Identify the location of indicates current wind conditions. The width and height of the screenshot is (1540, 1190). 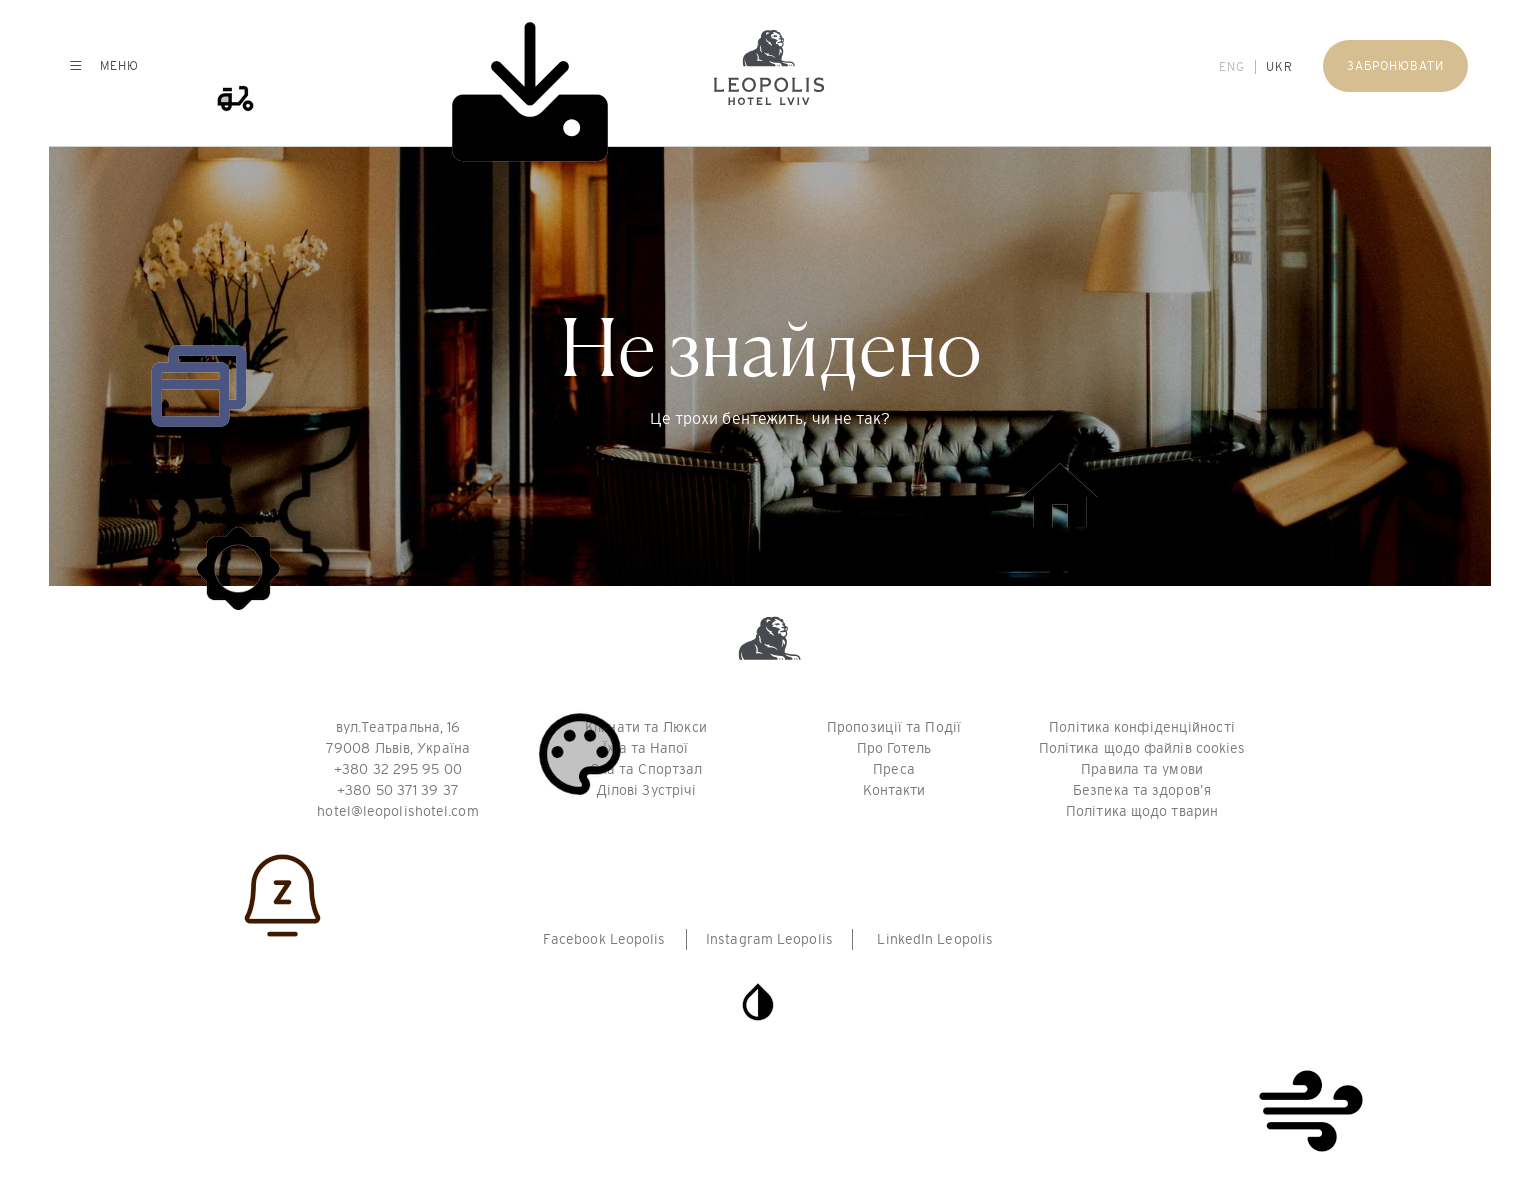
(1311, 1111).